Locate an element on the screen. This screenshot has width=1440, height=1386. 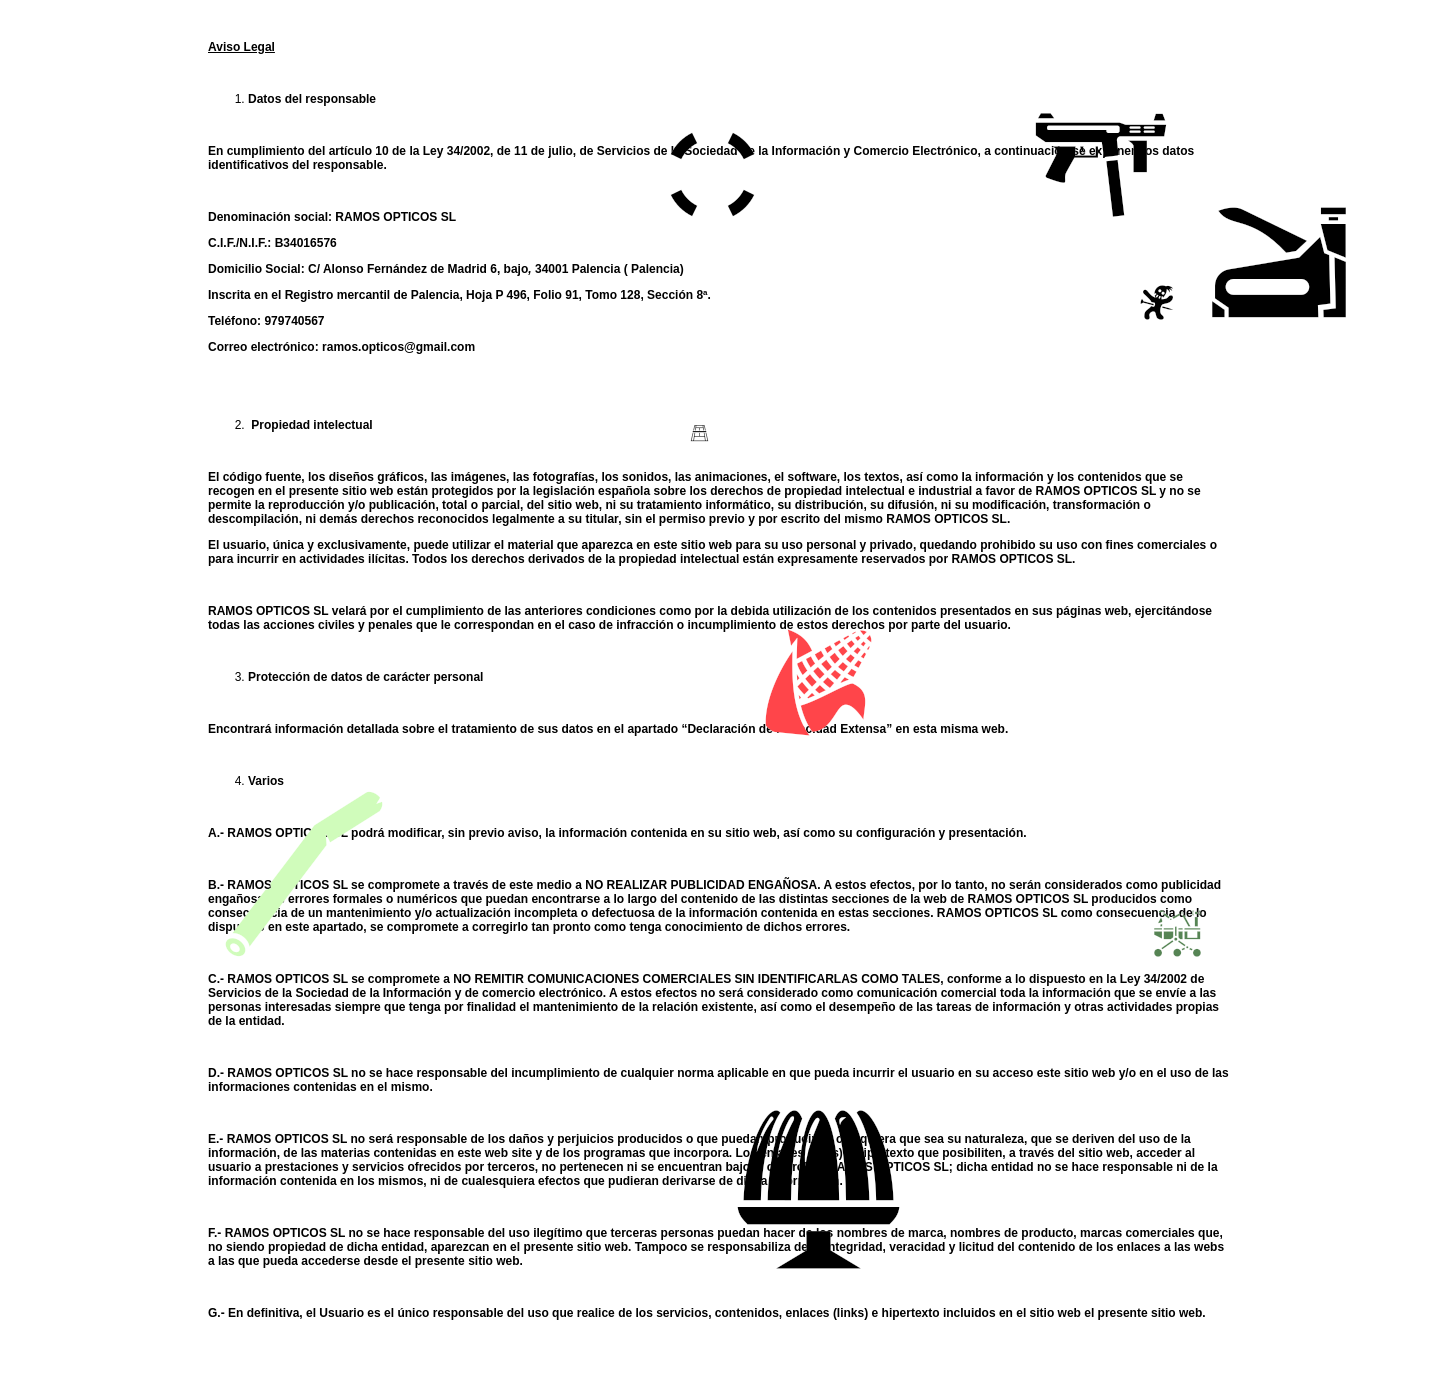
represents a farming or agriculture category is located at coordinates (818, 682).